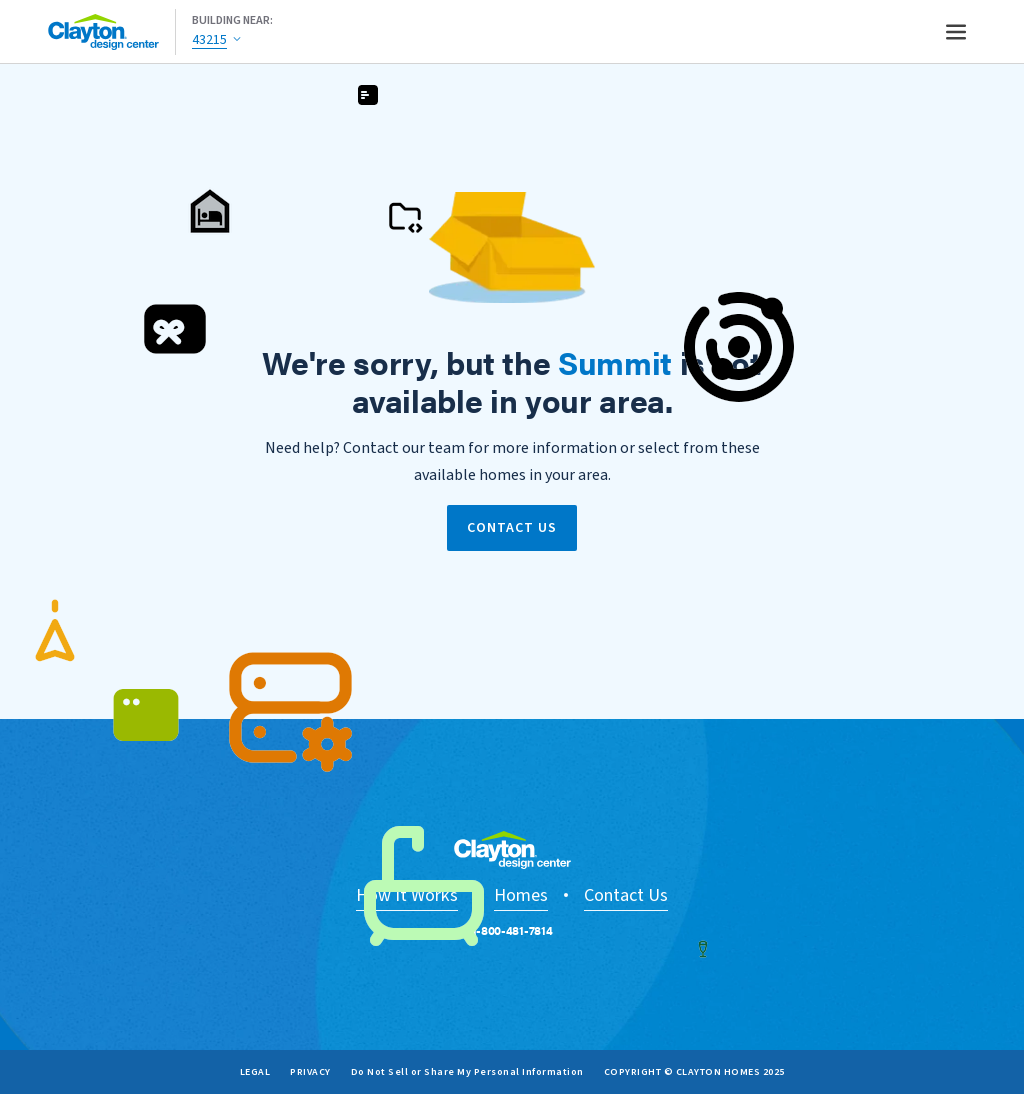 This screenshot has height=1094, width=1024. I want to click on find overnight shelter or emergency housing, so click(210, 211).